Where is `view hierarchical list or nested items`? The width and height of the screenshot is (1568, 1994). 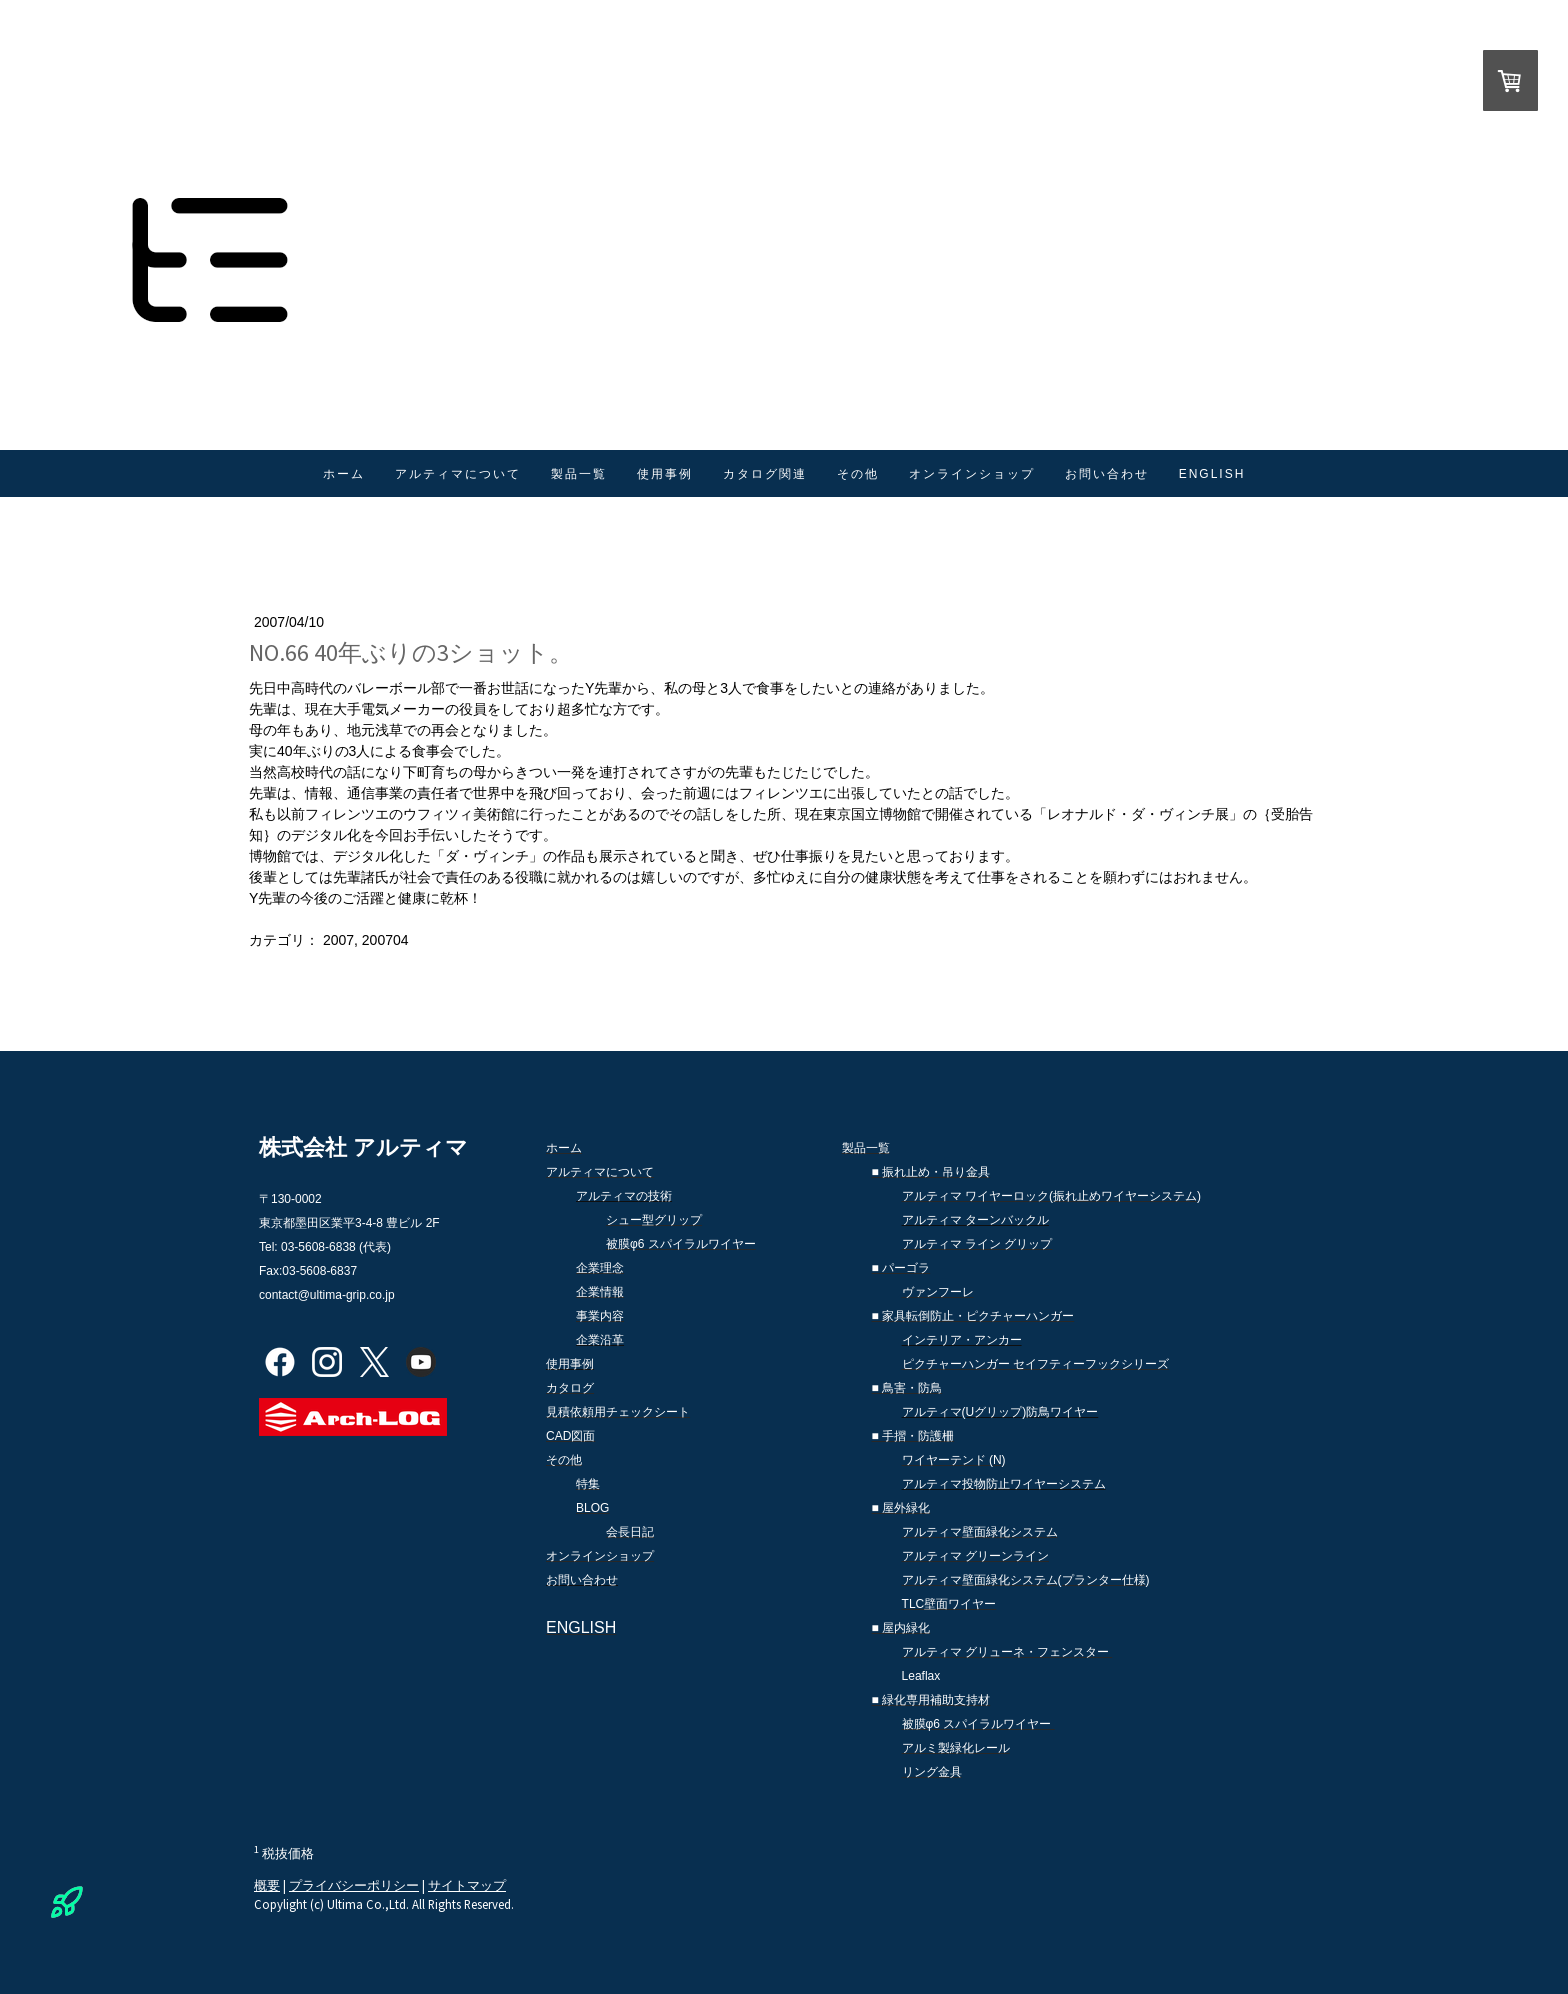 view hierarchical list or nested items is located at coordinates (210, 260).